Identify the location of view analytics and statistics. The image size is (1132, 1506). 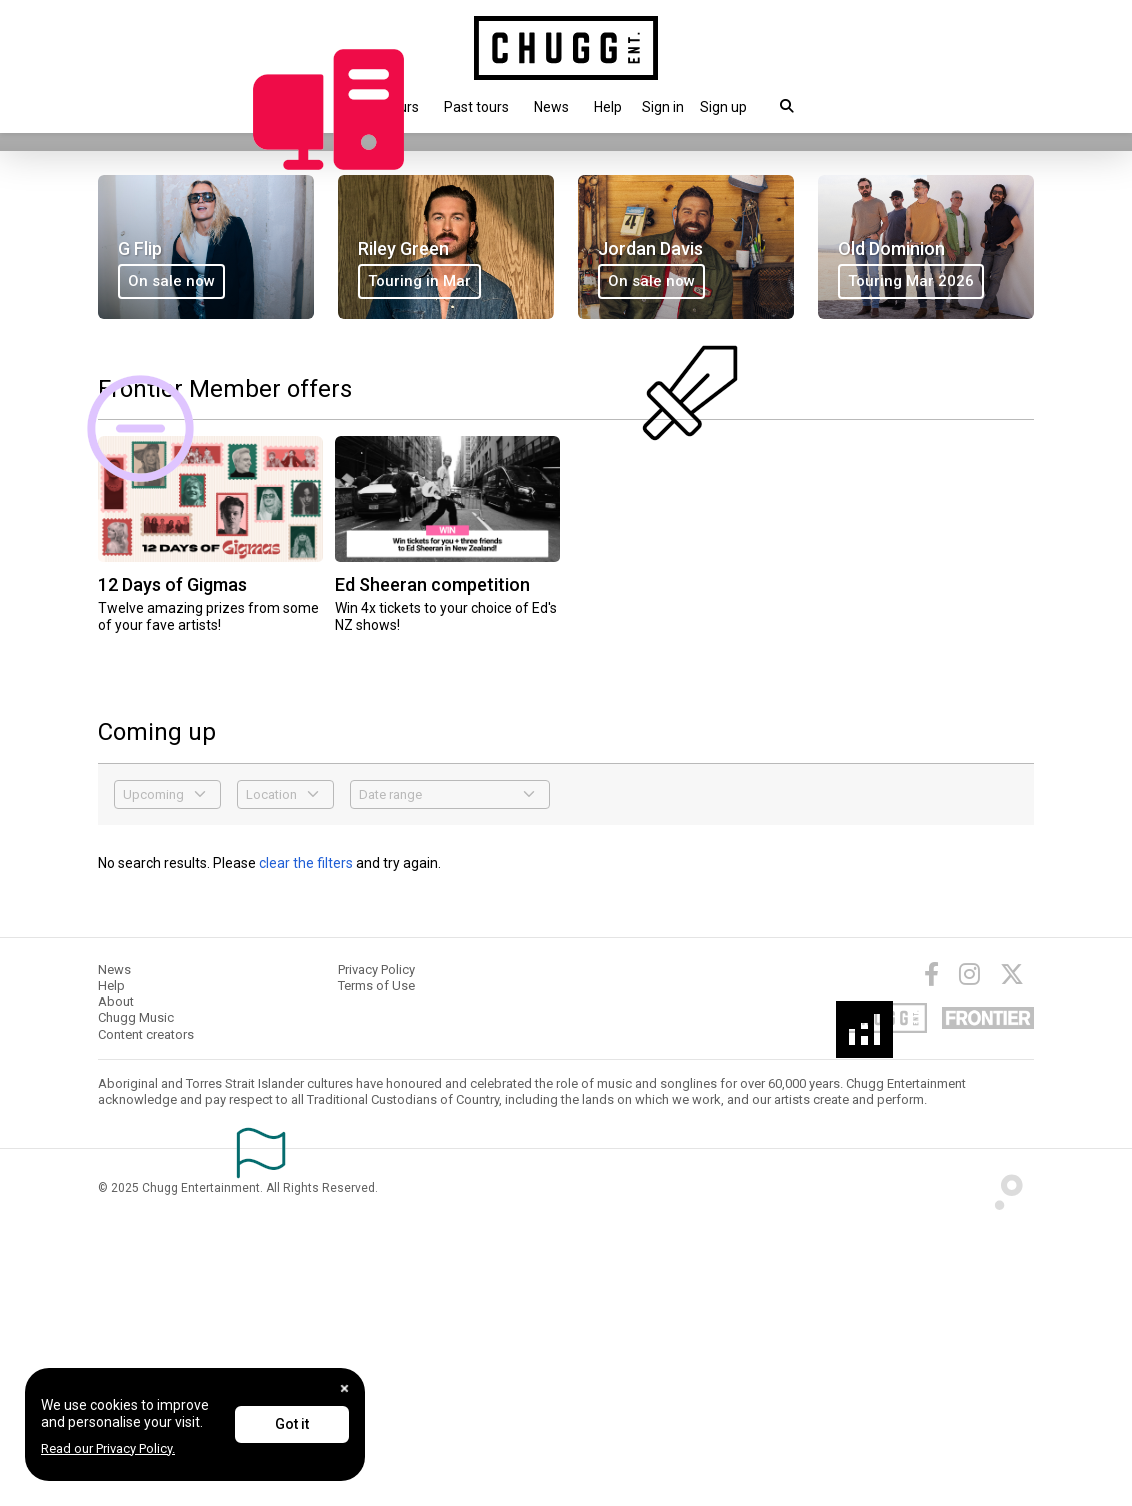
(864, 1029).